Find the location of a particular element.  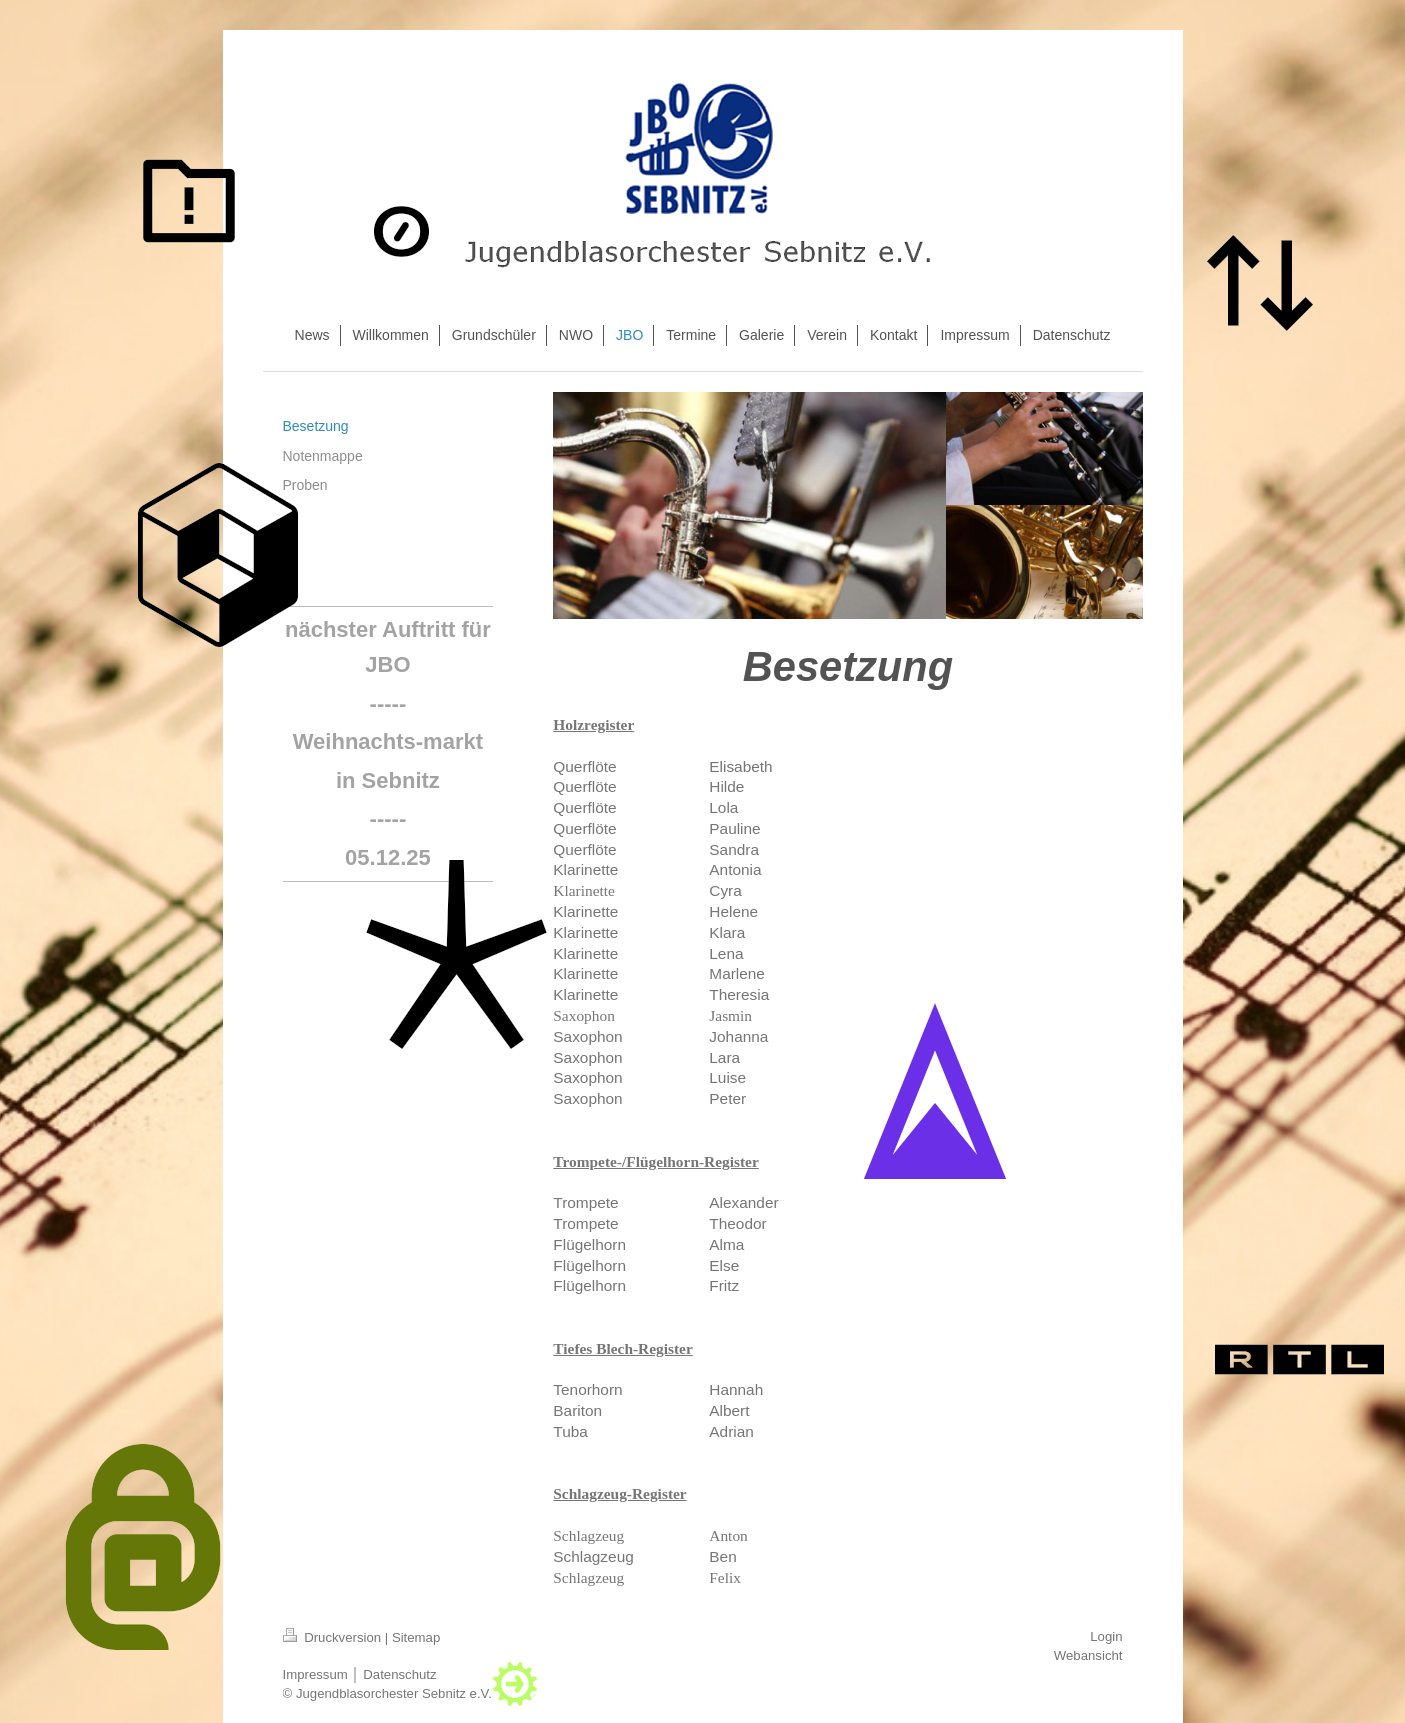

open addy.io email alias service is located at coordinates (143, 1547).